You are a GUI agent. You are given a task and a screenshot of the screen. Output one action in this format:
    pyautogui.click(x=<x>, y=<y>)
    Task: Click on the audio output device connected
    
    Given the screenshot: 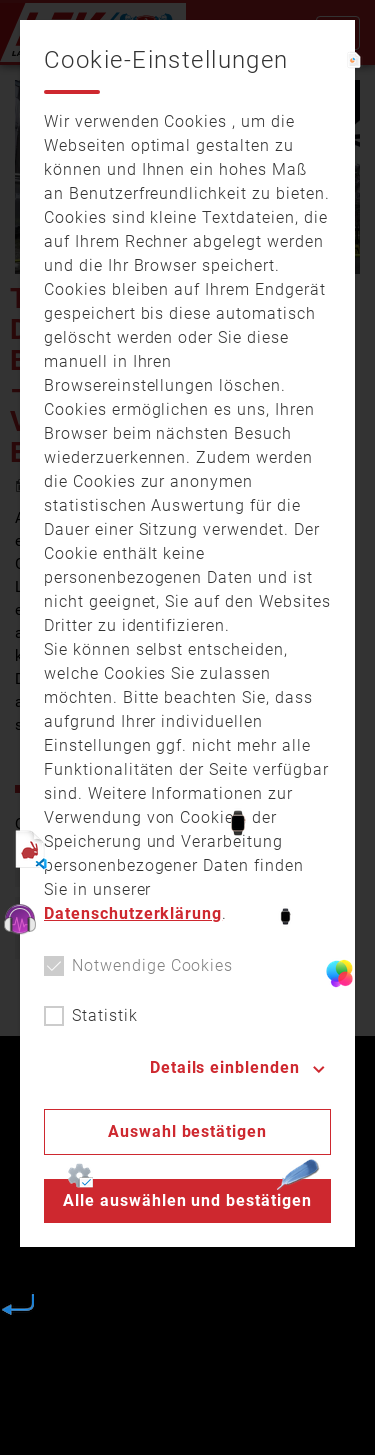 What is the action you would take?
    pyautogui.click(x=20, y=919)
    